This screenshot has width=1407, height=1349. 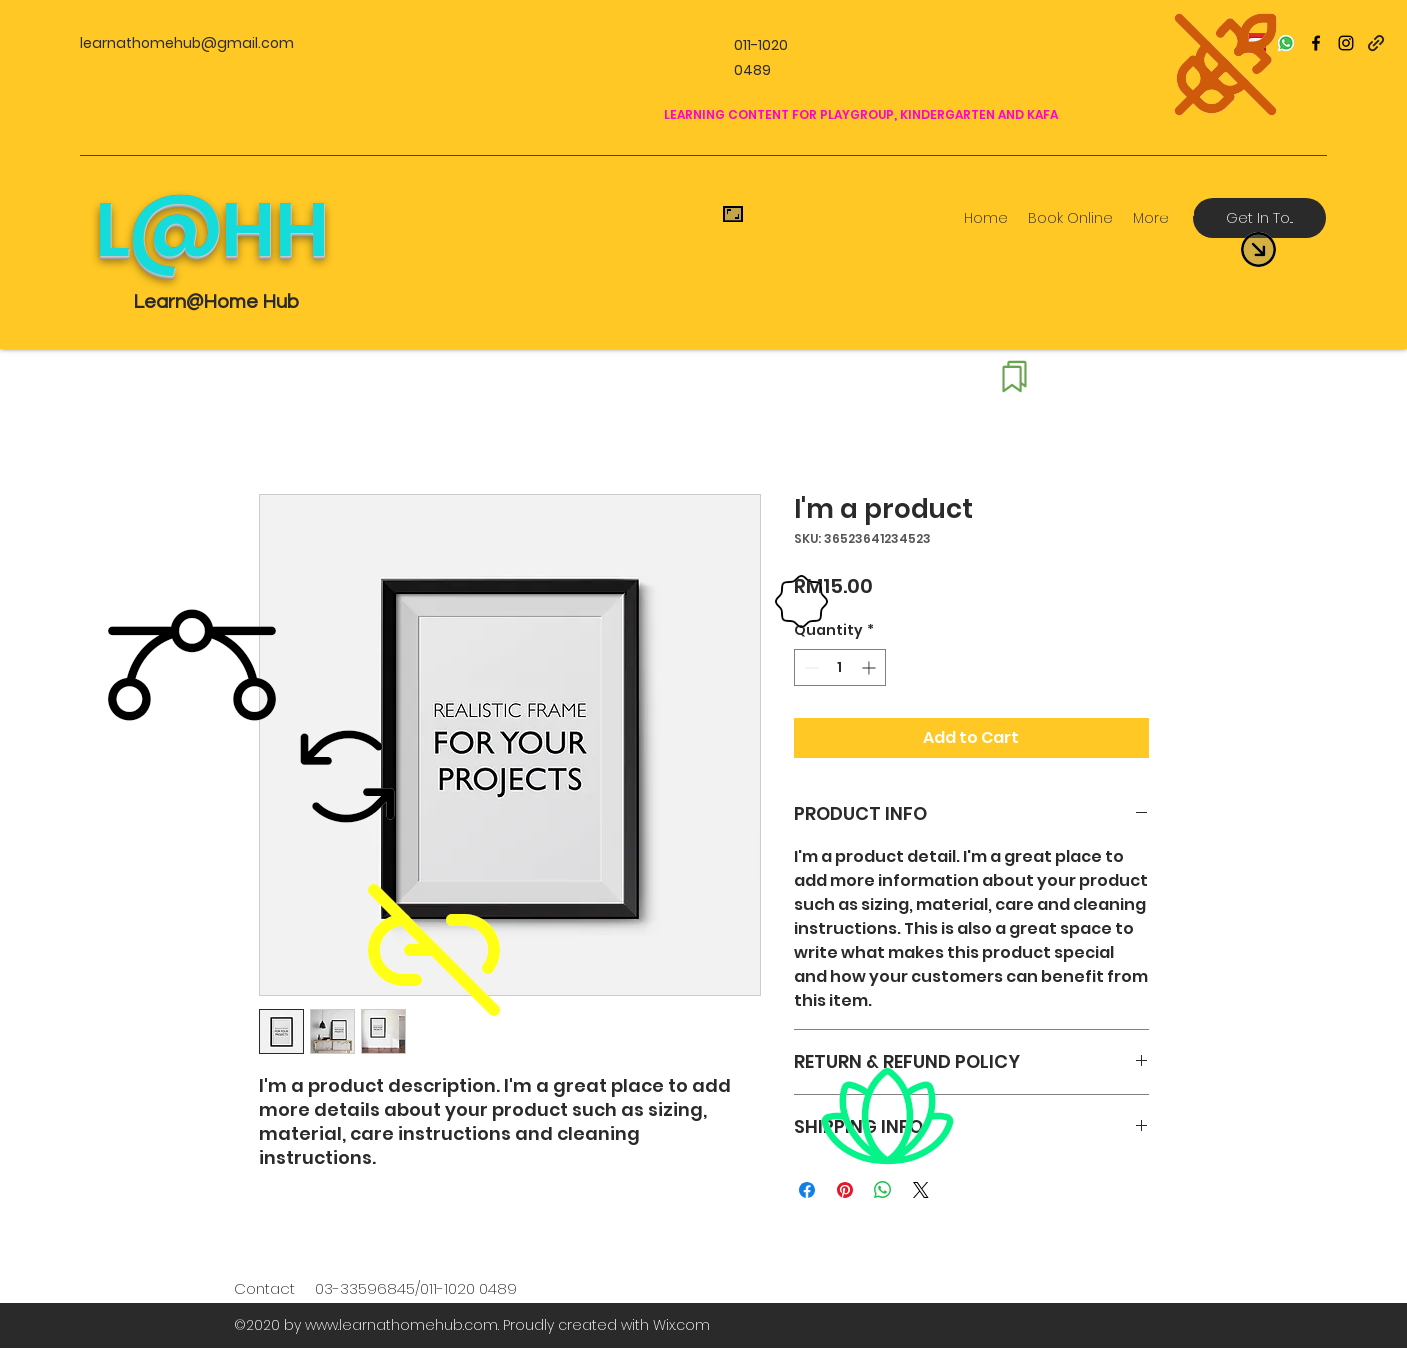 What do you see at coordinates (192, 665) in the screenshot?
I see `edit vector path or bezier curve` at bounding box center [192, 665].